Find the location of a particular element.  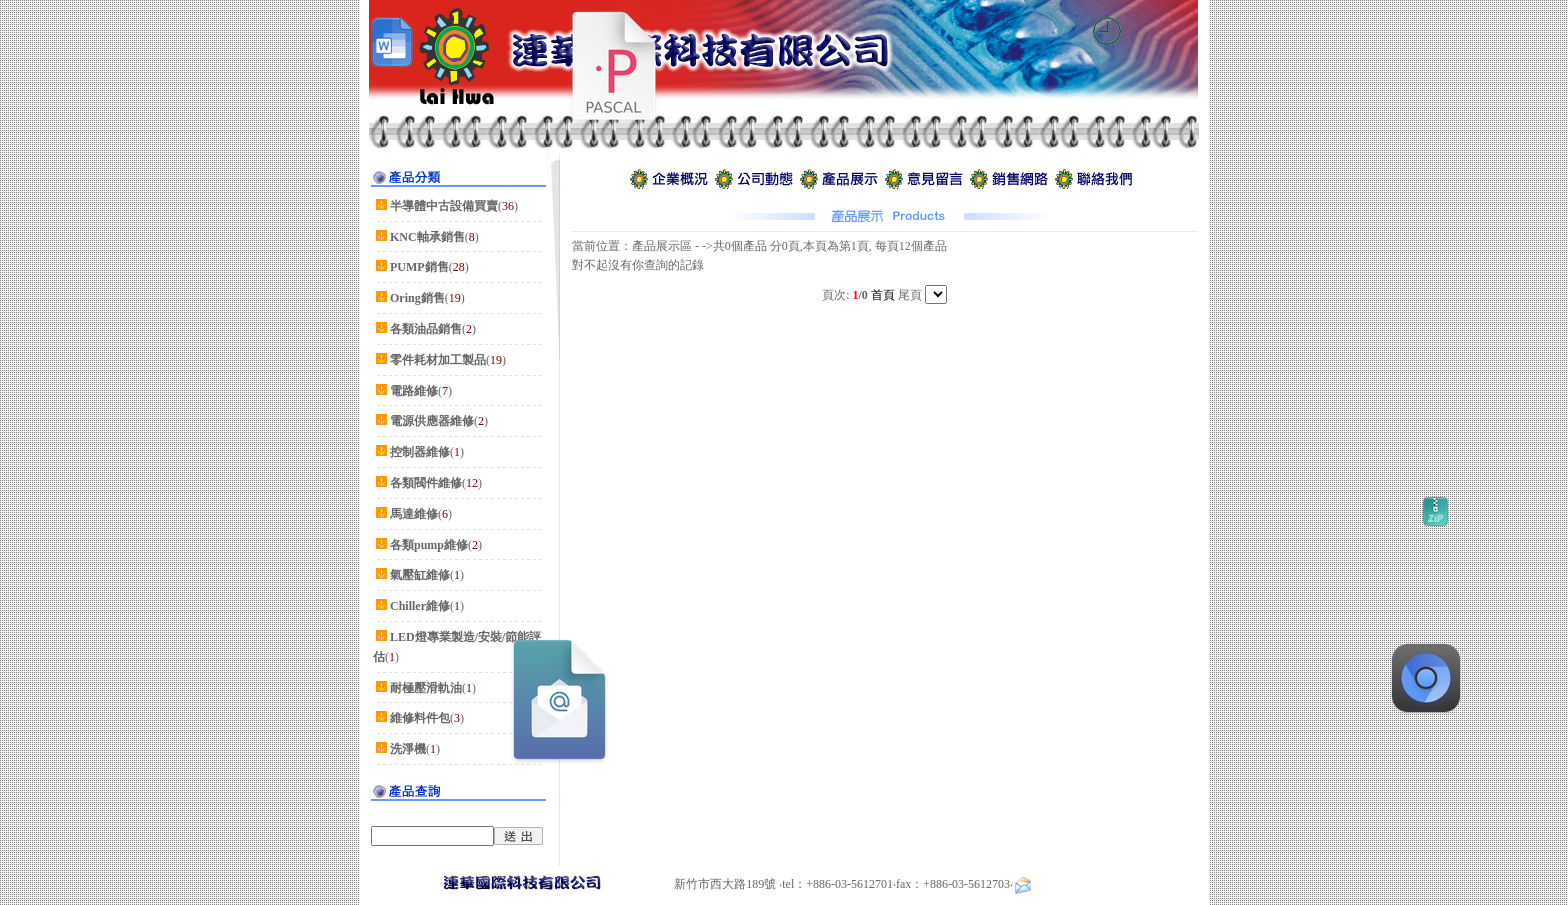

a microsoft word document file is located at coordinates (392, 42).